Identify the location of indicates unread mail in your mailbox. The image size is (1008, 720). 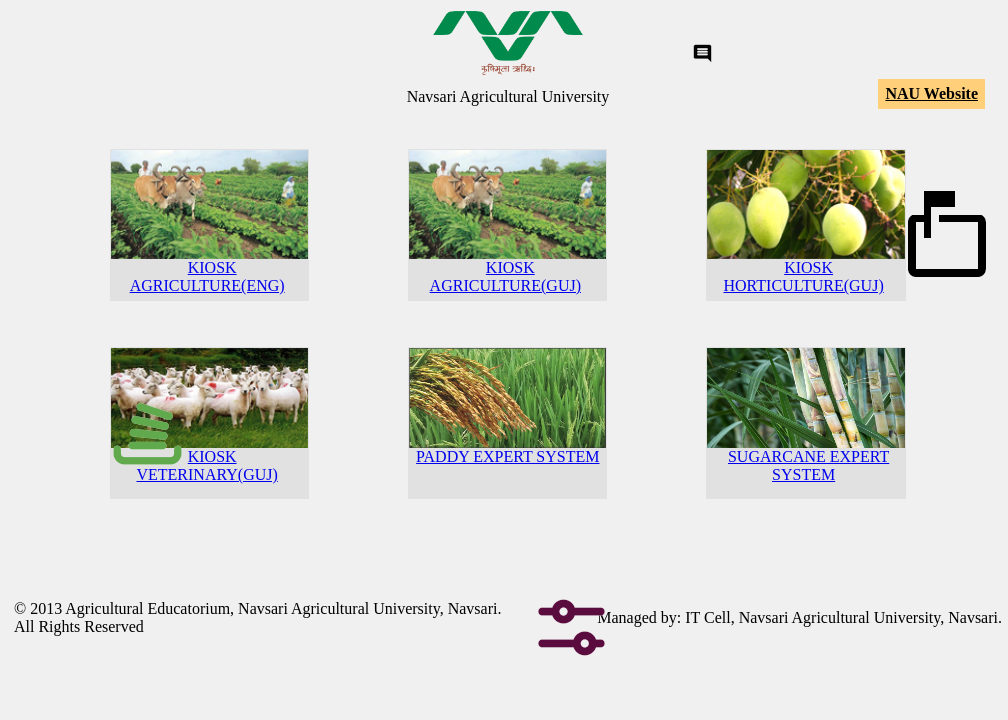
(947, 238).